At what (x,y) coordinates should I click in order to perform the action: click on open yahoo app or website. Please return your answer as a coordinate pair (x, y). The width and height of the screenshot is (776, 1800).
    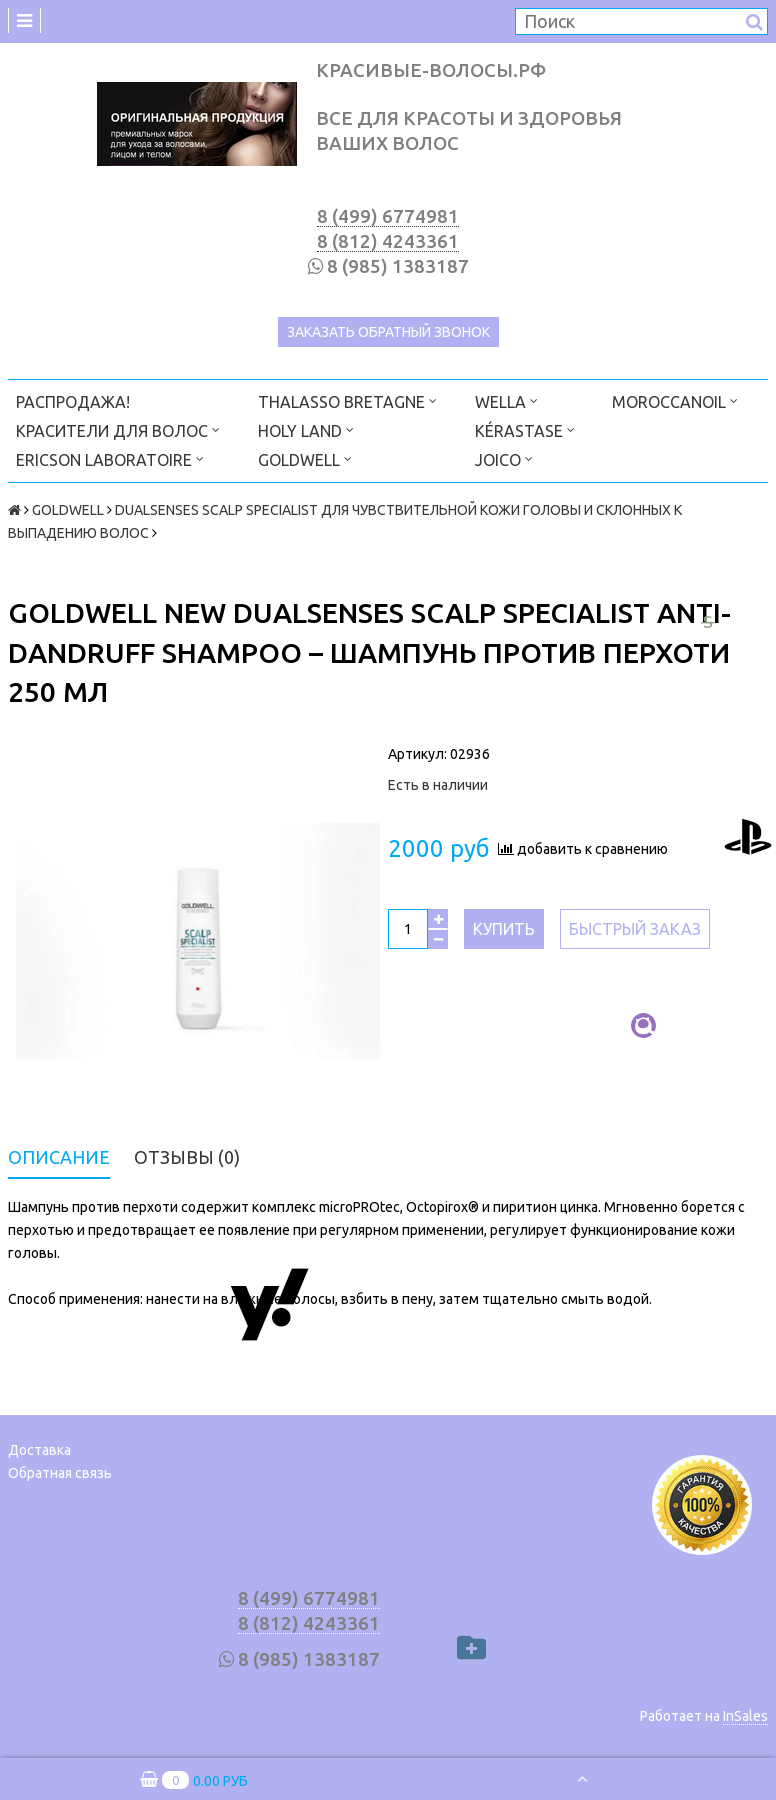
    Looking at the image, I should click on (269, 1304).